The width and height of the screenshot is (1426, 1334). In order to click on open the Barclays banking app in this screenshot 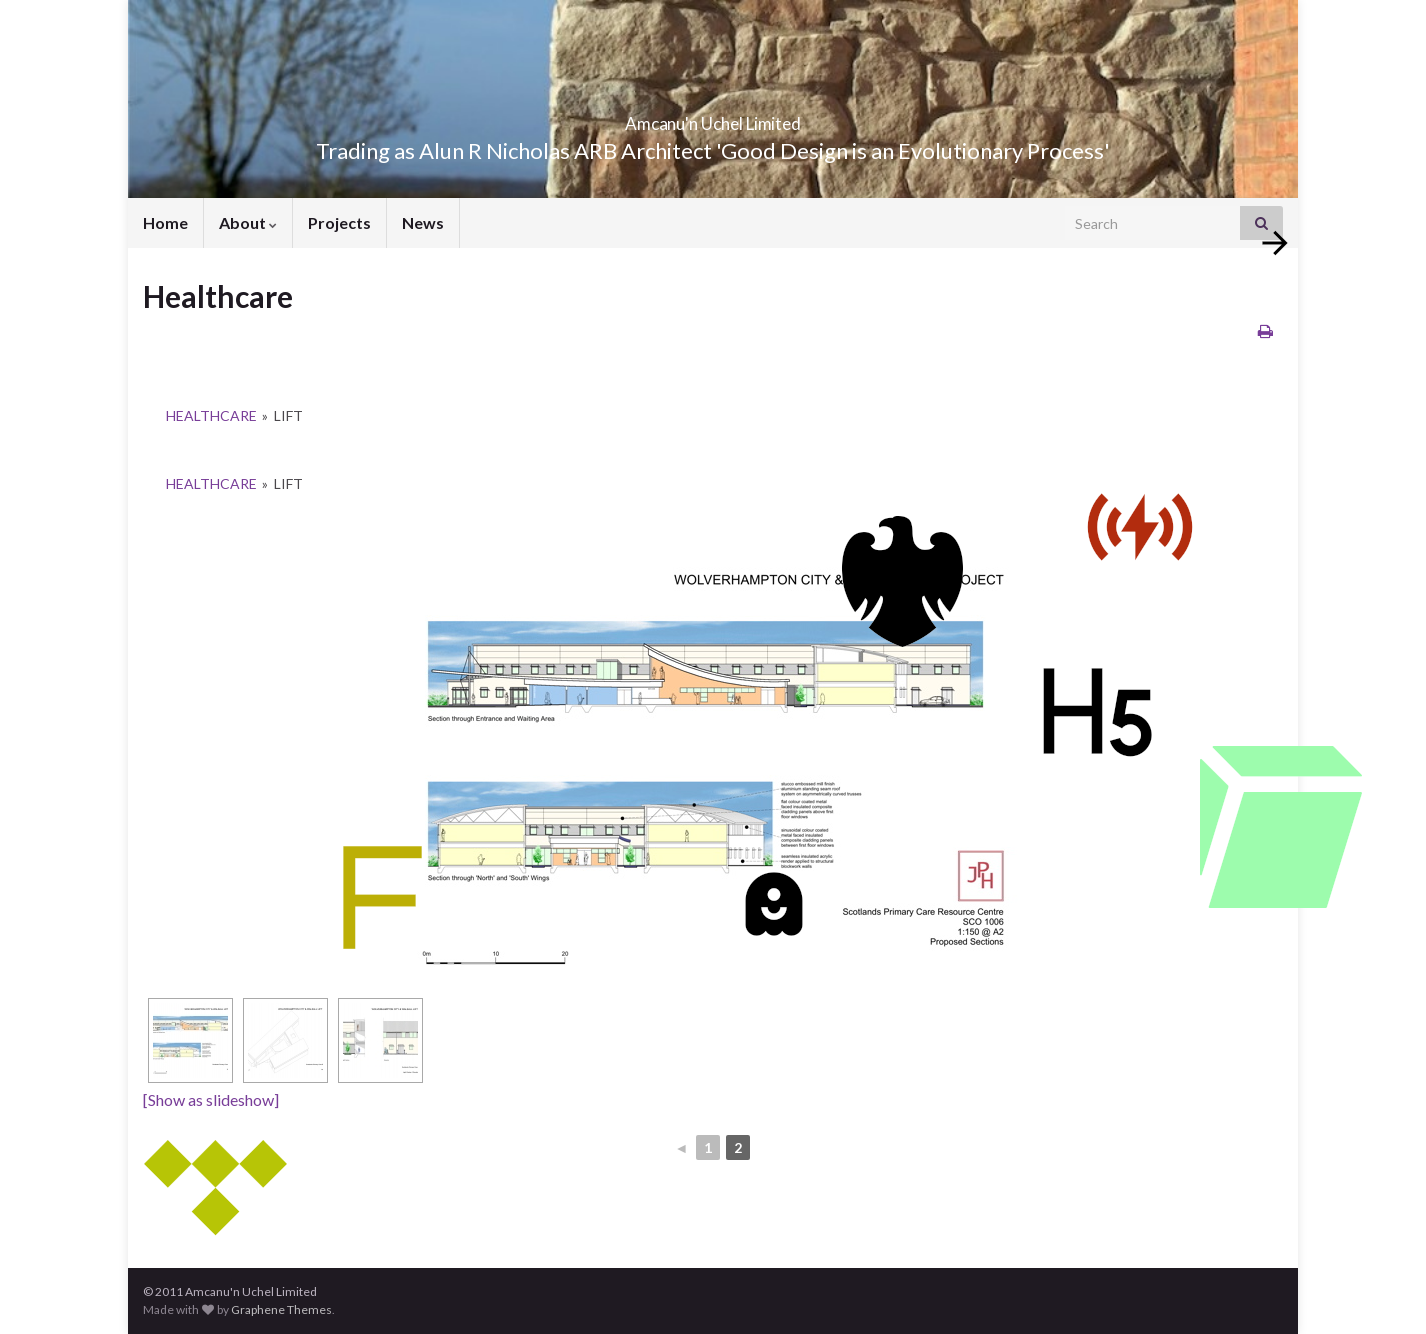, I will do `click(902, 581)`.